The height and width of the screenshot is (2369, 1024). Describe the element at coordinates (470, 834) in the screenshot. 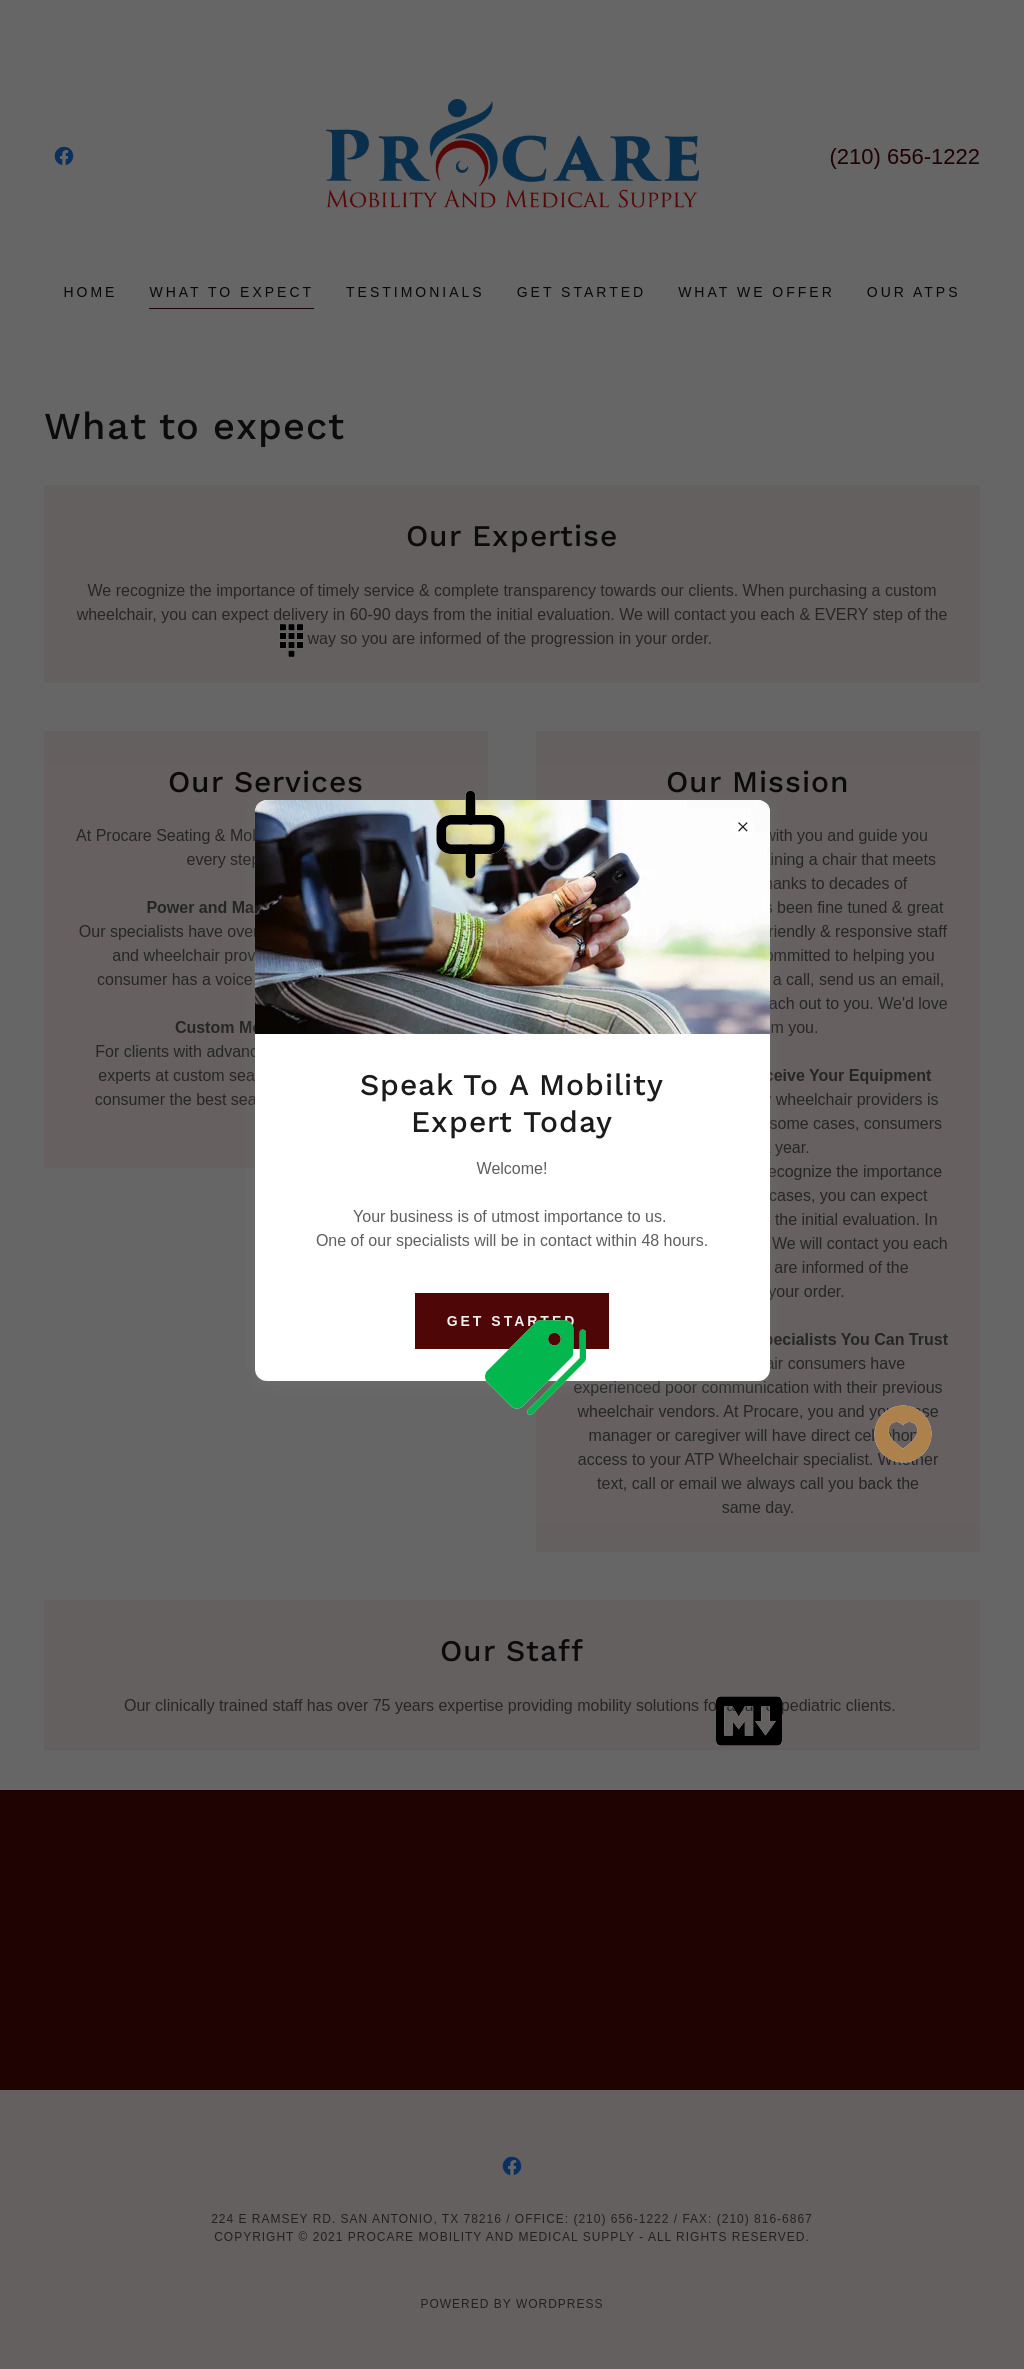

I see `align selected elements to center` at that location.